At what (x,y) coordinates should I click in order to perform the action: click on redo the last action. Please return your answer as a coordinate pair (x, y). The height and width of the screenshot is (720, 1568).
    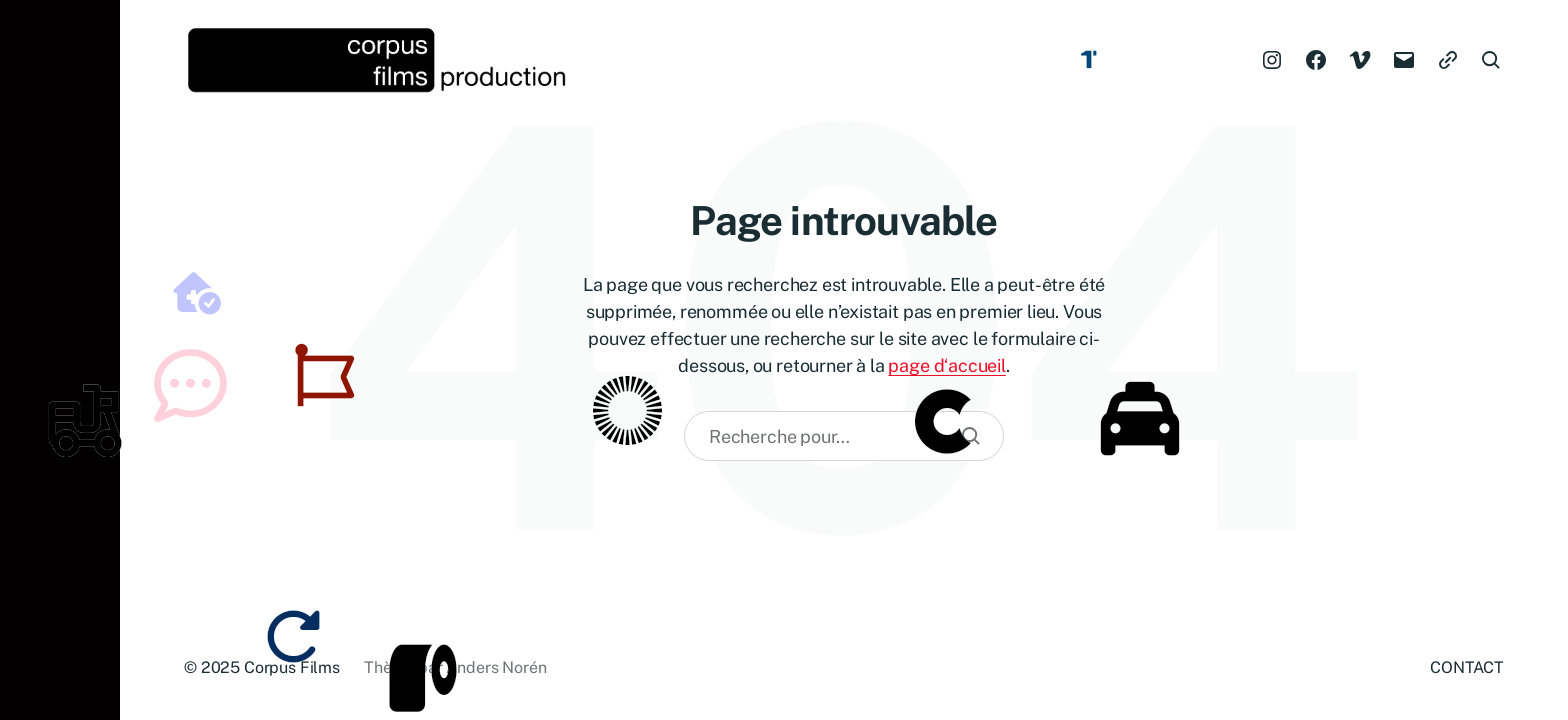
    Looking at the image, I should click on (293, 636).